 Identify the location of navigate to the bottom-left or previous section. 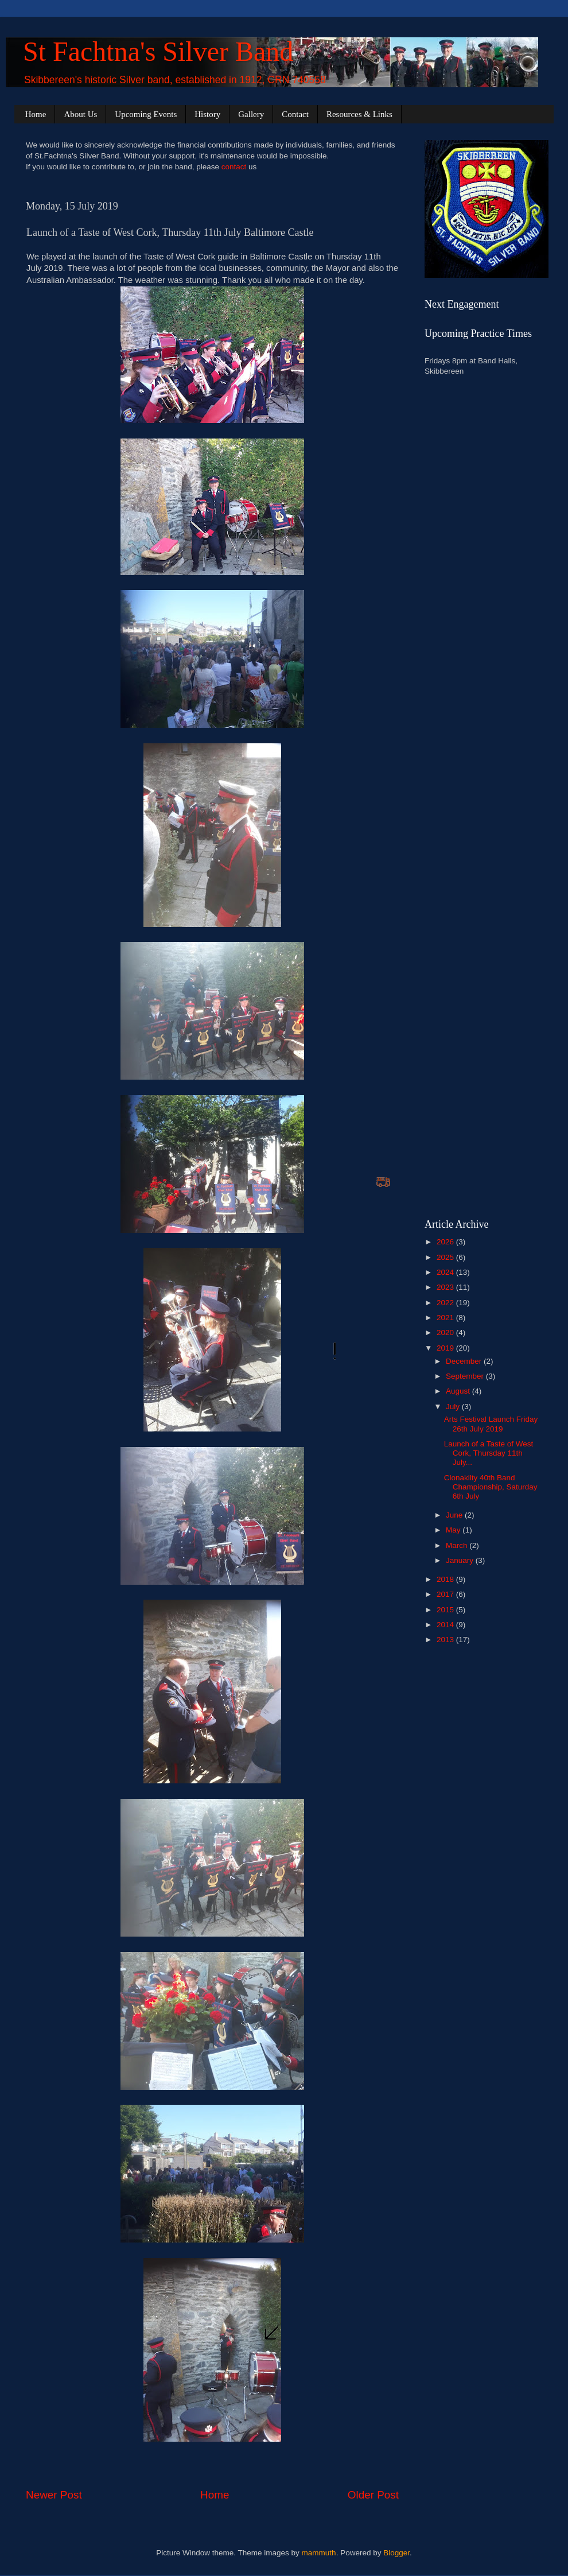
(271, 2333).